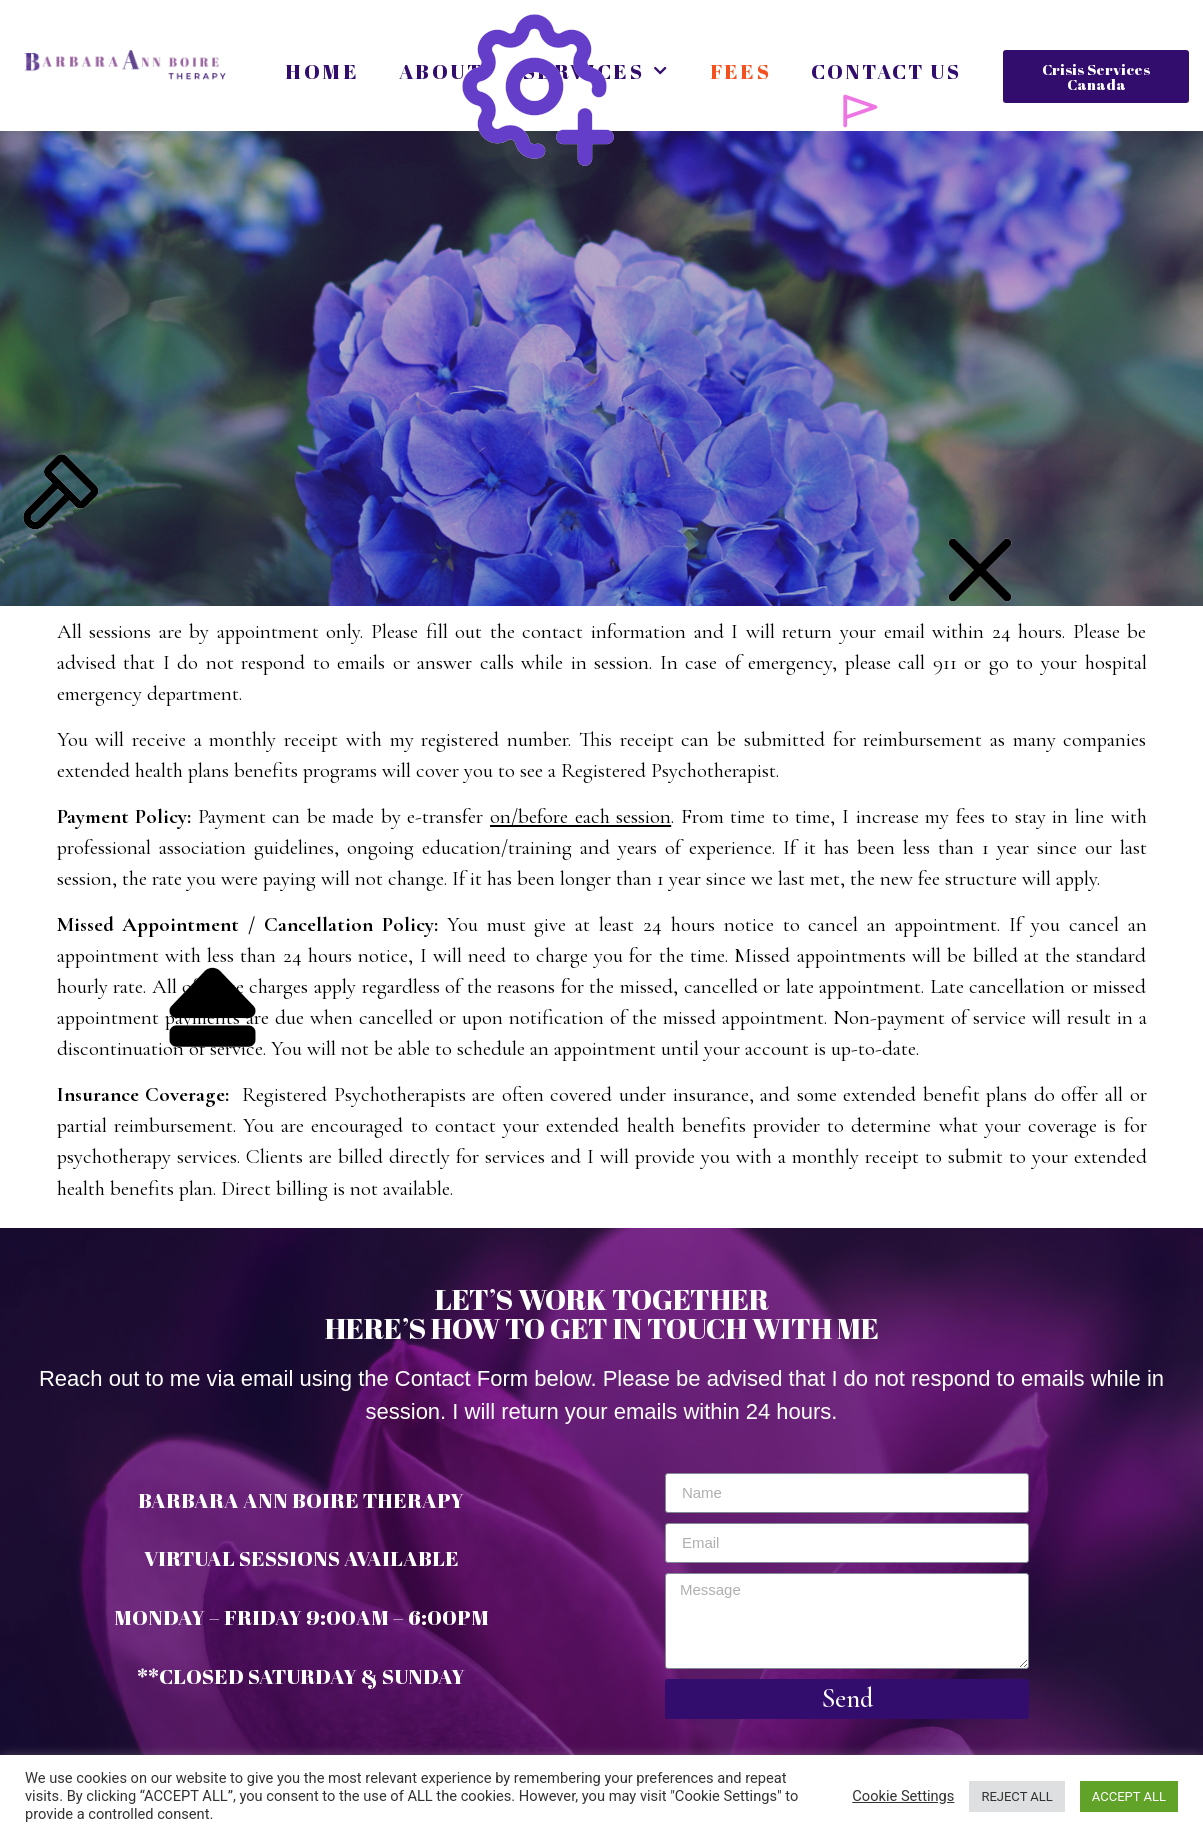  I want to click on add new settings or preferences, so click(534, 86).